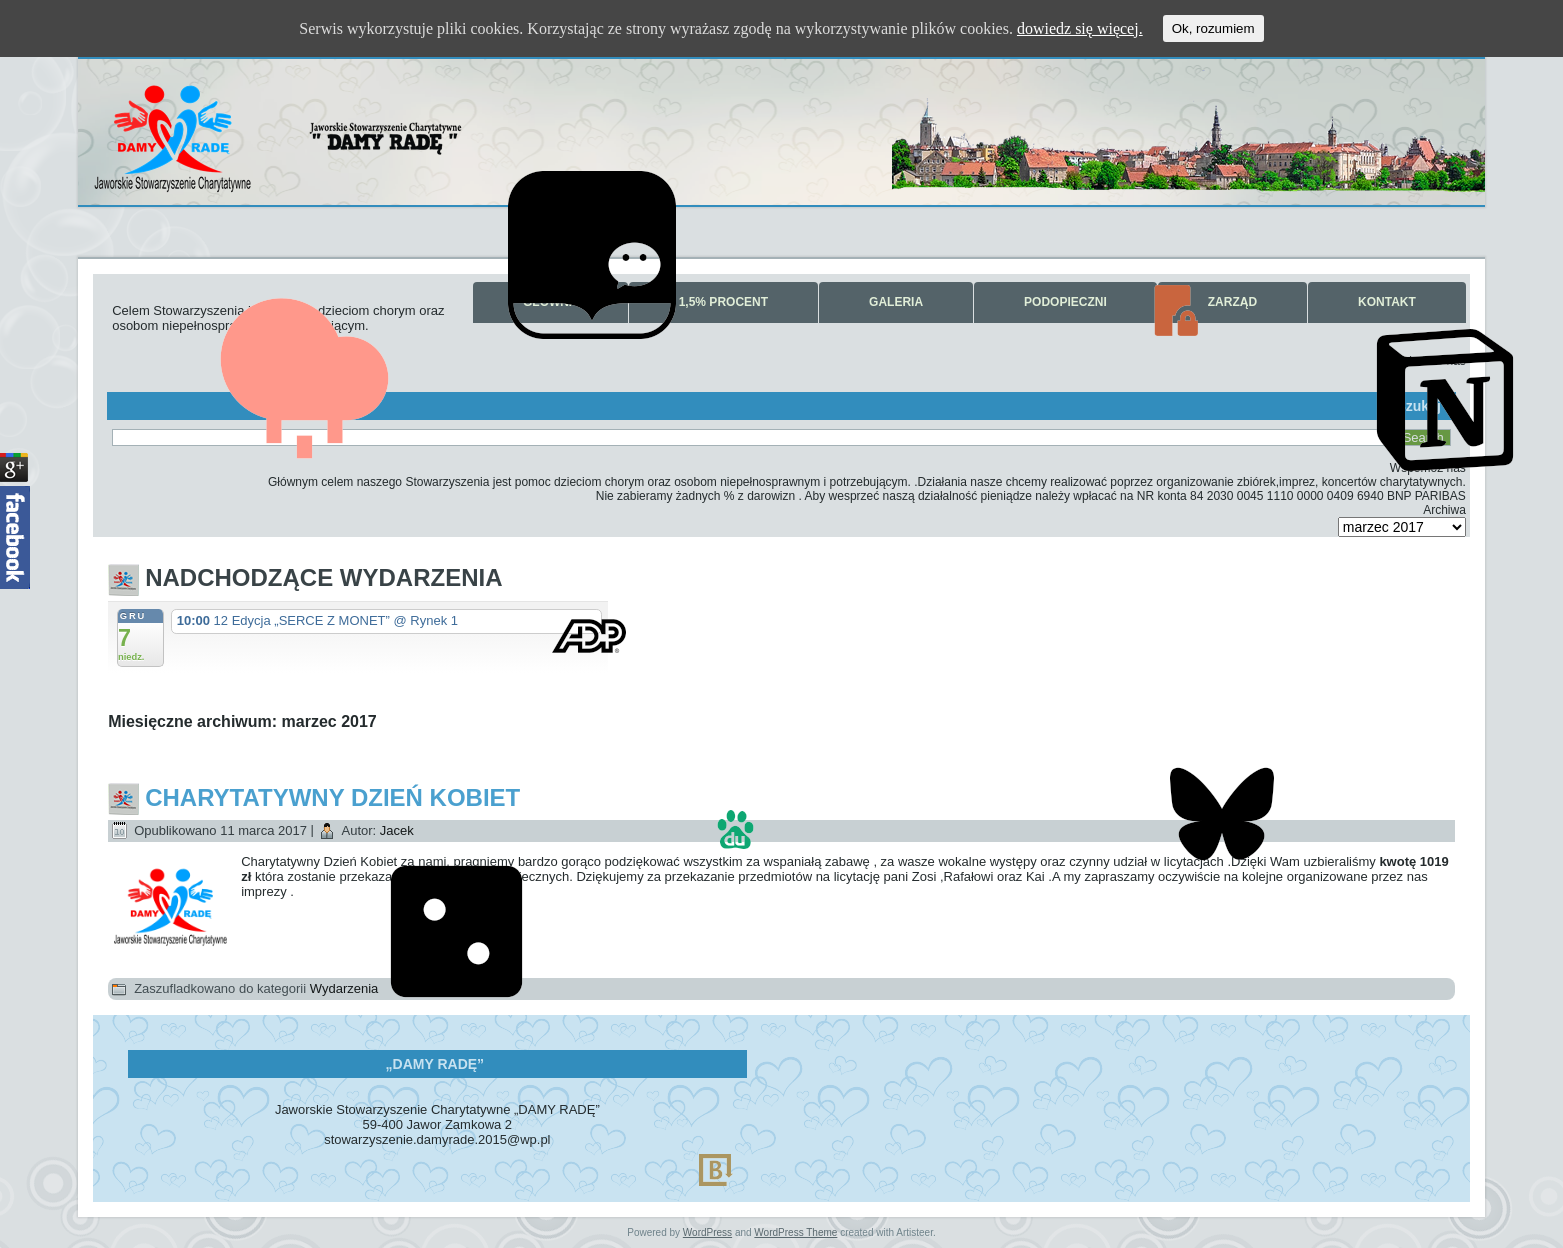  What do you see at coordinates (1445, 400) in the screenshot?
I see `open Notion app` at bounding box center [1445, 400].